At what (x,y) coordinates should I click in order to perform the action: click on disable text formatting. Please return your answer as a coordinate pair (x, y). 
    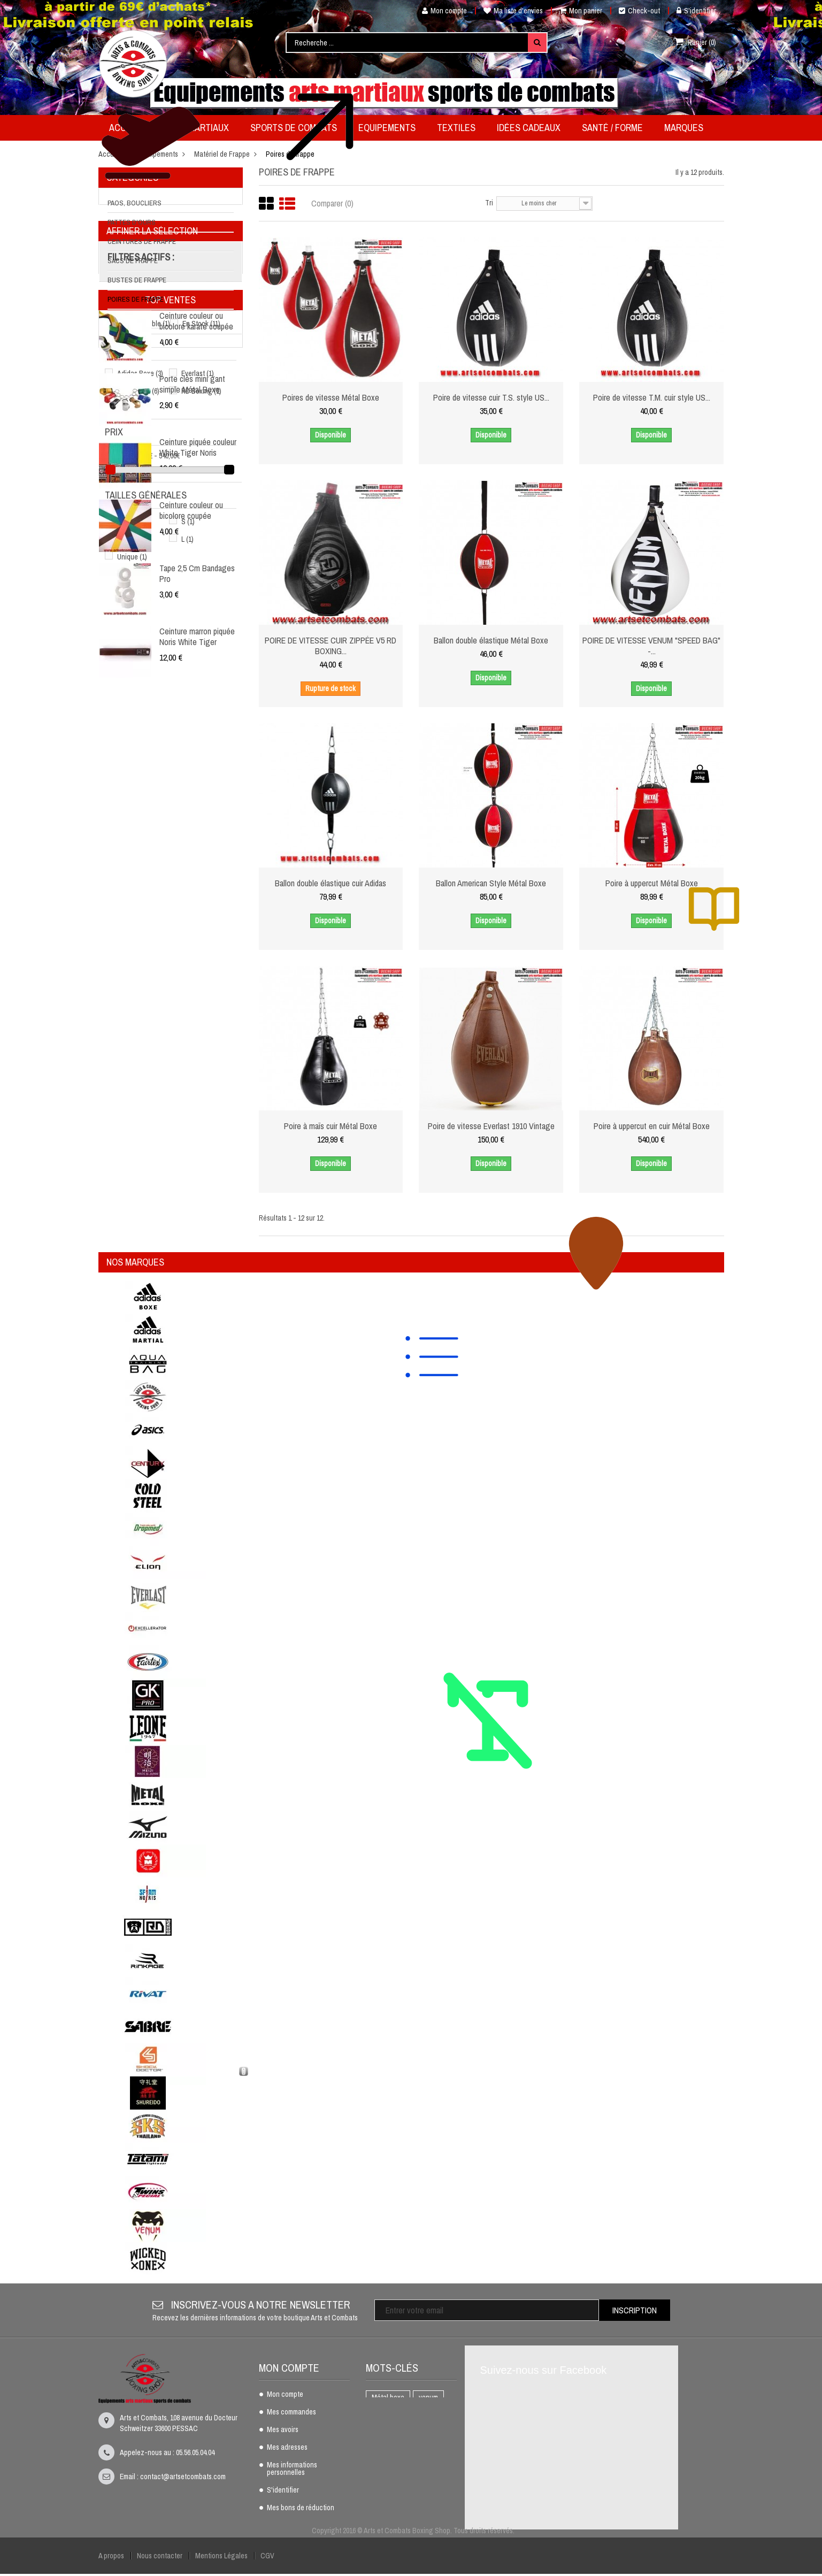
    Looking at the image, I should click on (488, 1721).